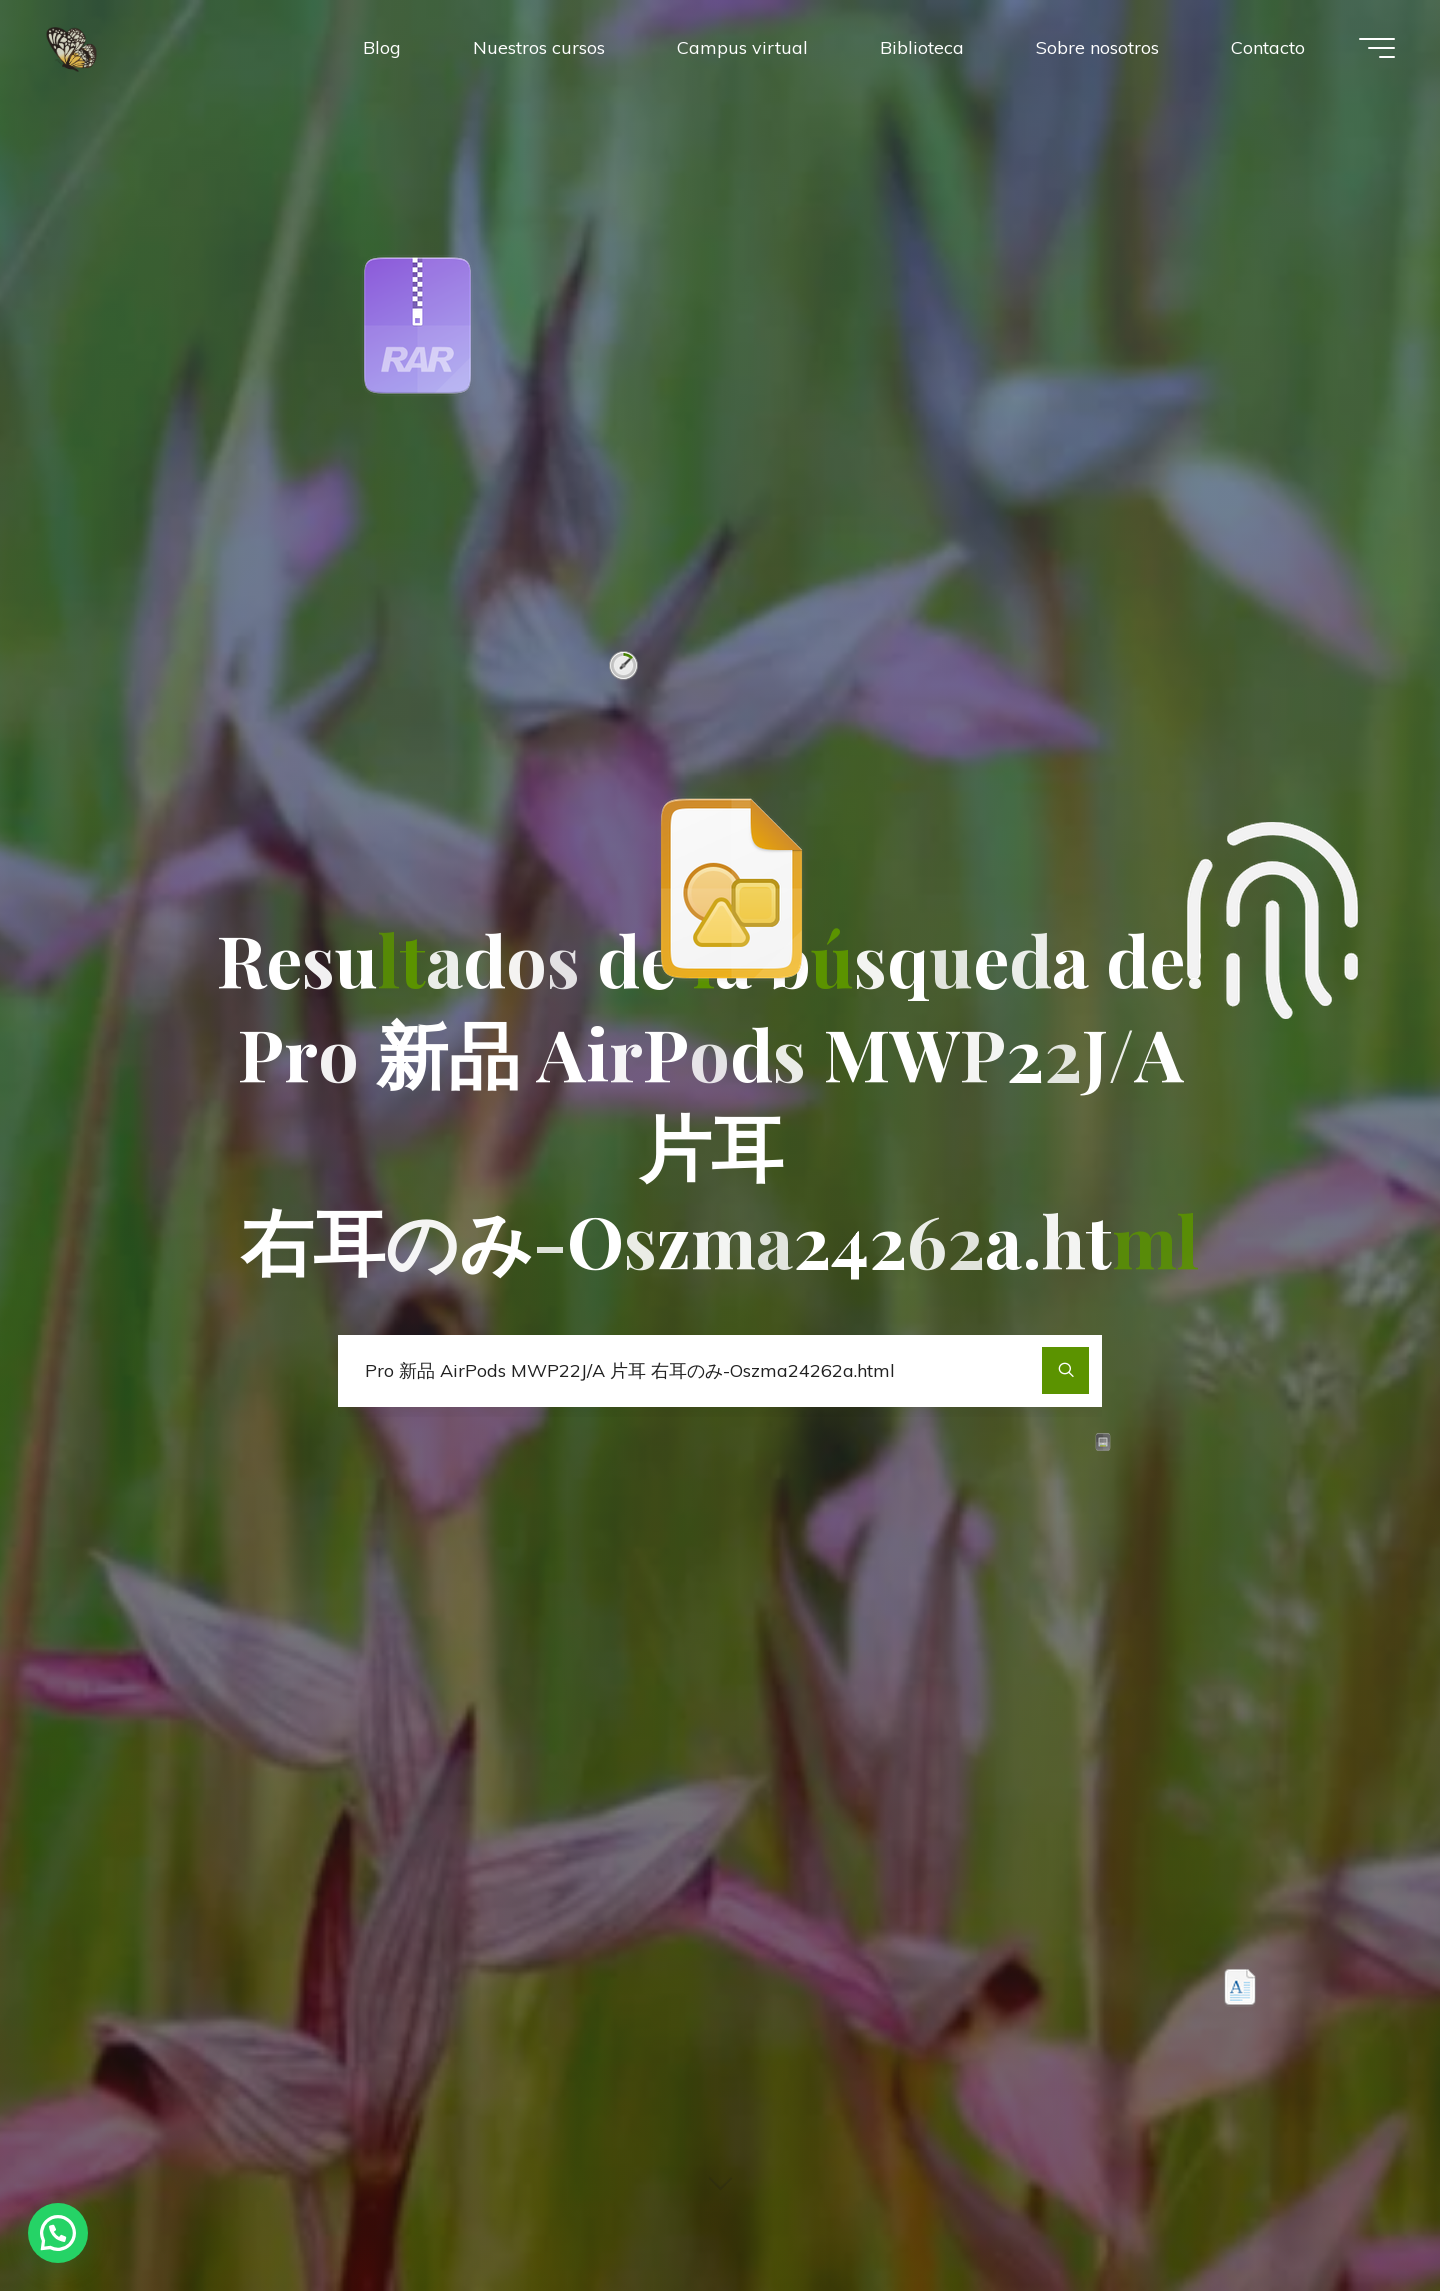  Describe the element at coordinates (623, 665) in the screenshot. I see `open sysprof system profiler` at that location.